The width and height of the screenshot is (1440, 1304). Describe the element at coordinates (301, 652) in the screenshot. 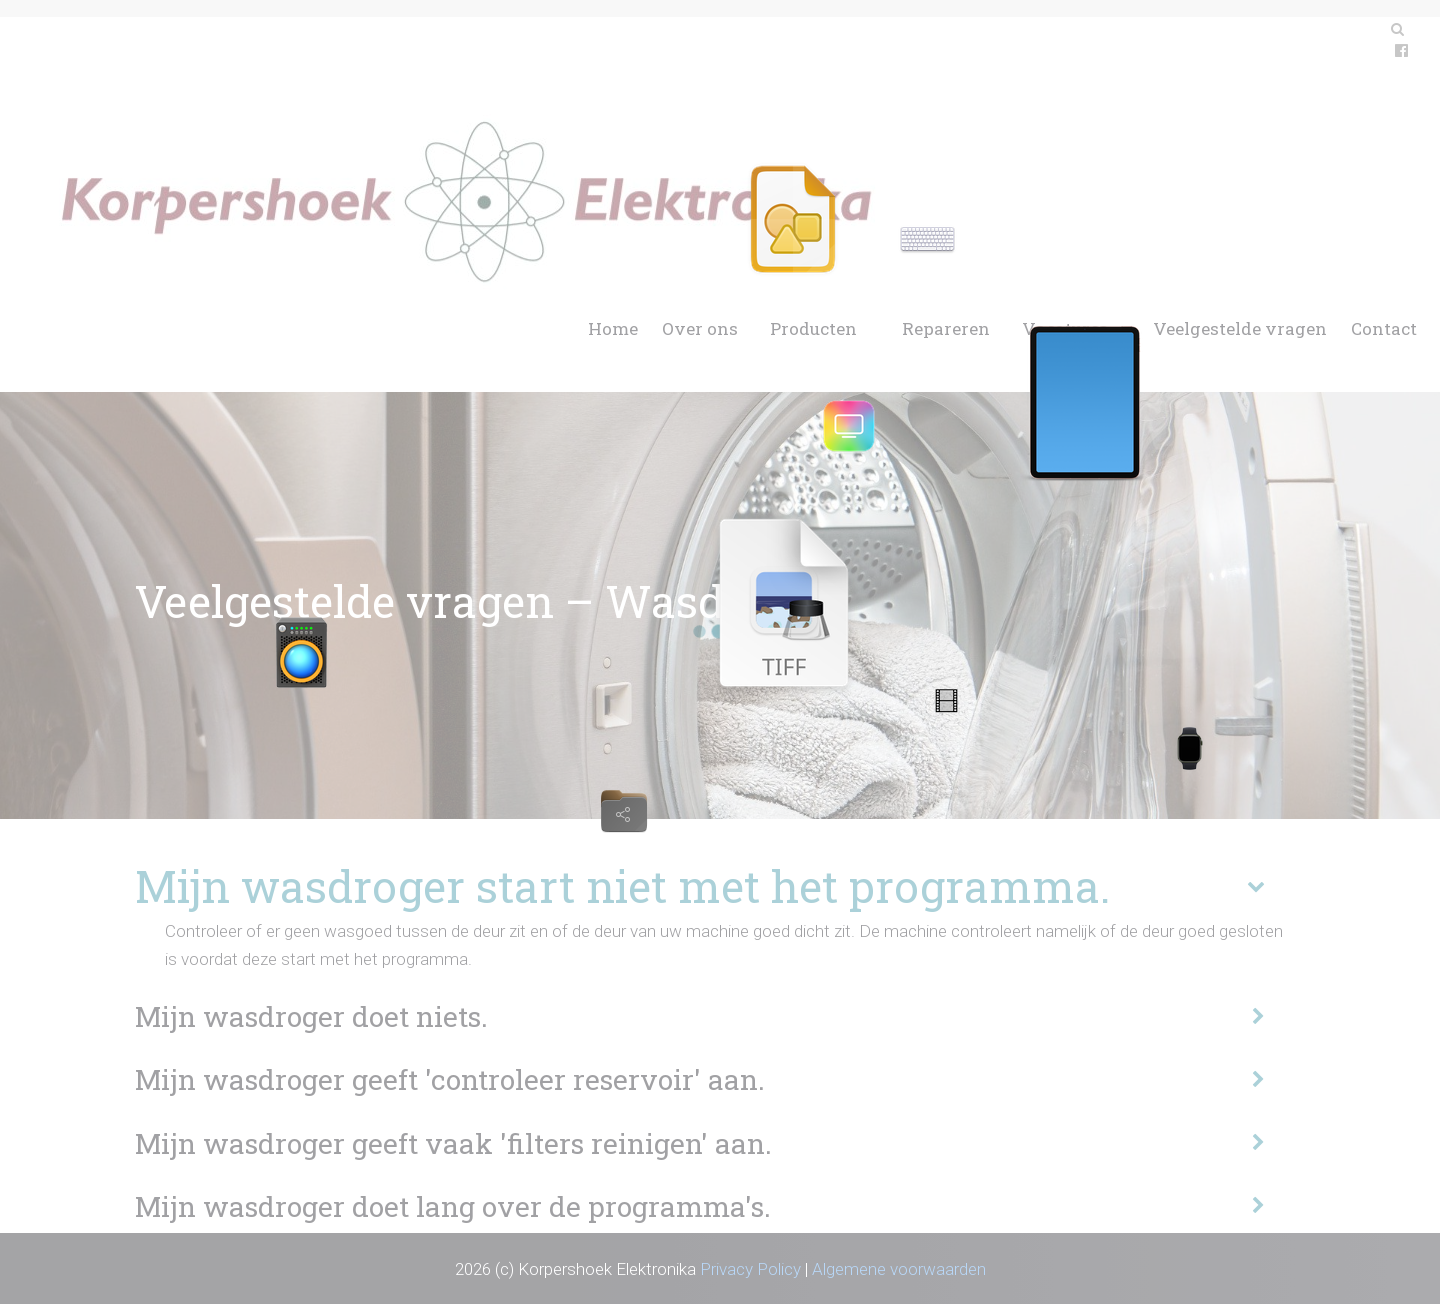

I see `indicates a non-RAID storage device or single drive` at that location.